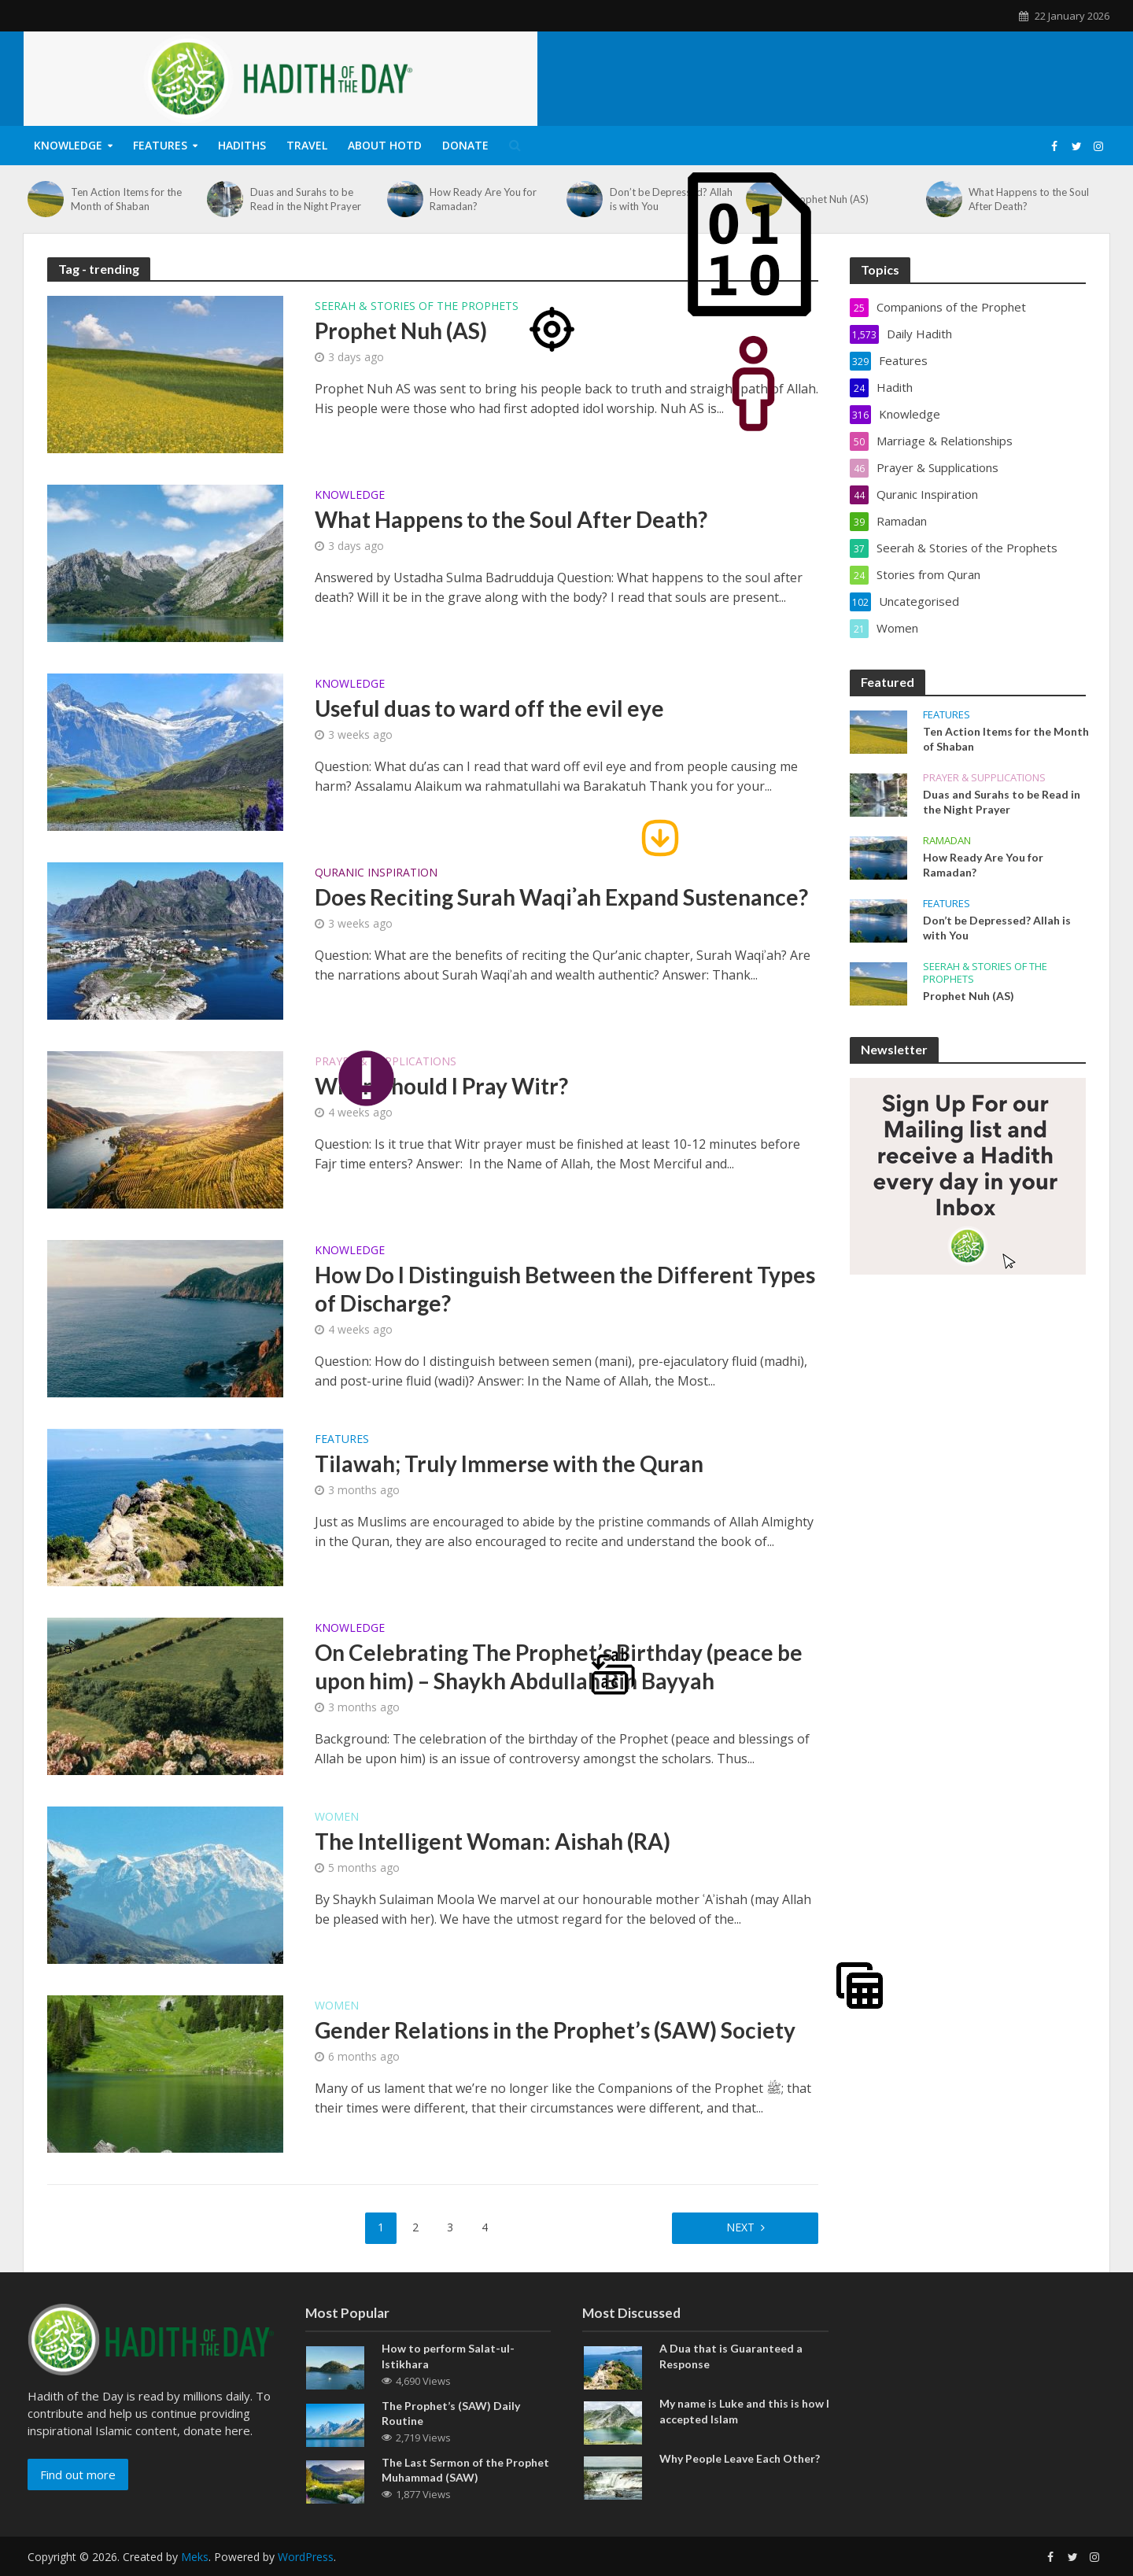 This screenshot has width=1133, height=2576. Describe the element at coordinates (753, 385) in the screenshot. I see `view your profile` at that location.